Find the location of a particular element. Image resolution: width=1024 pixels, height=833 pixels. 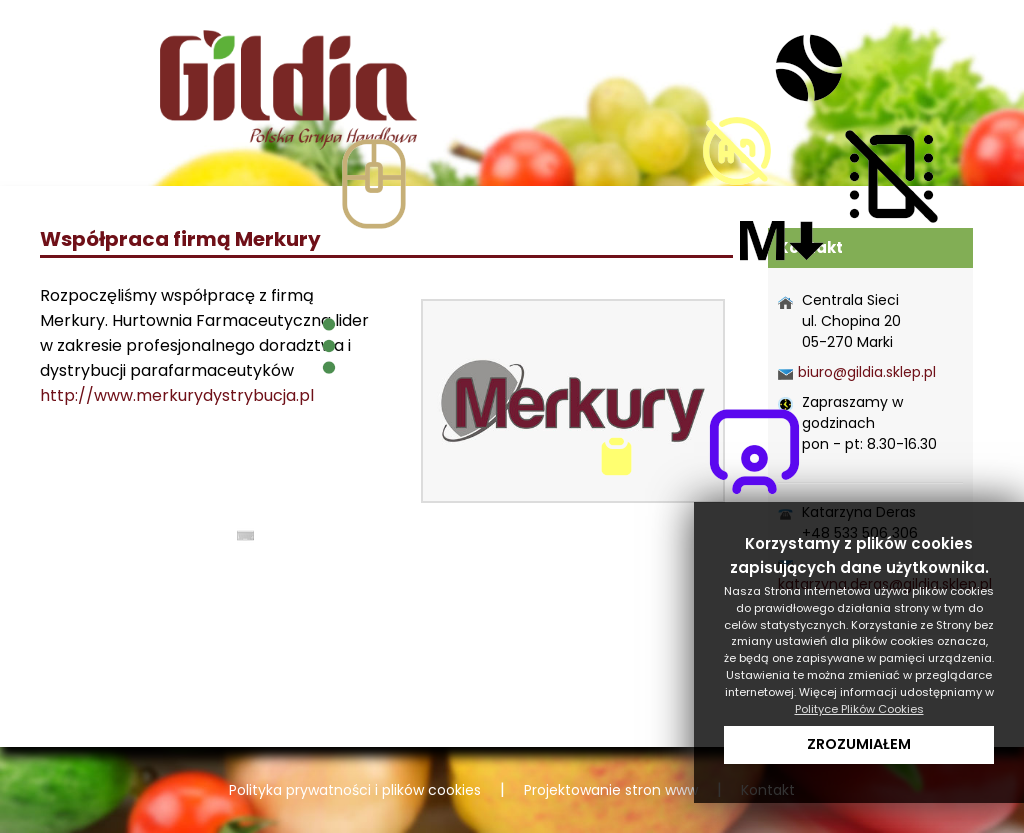

connect or manage keyboard input device is located at coordinates (245, 535).